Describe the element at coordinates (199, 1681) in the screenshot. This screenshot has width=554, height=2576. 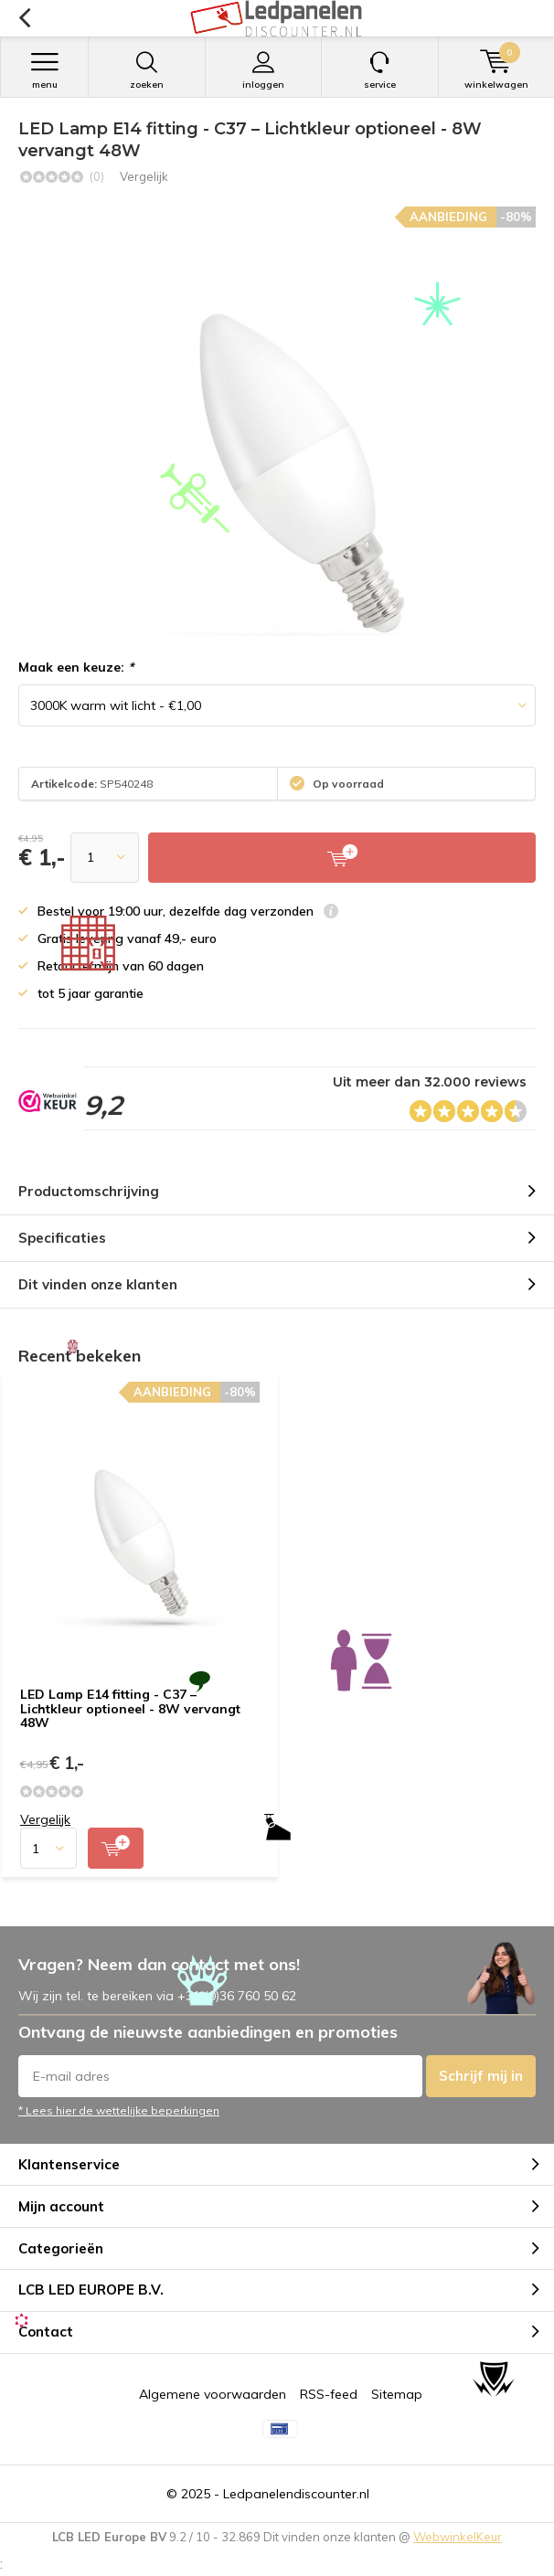
I see `open chat or messaging feature` at that location.